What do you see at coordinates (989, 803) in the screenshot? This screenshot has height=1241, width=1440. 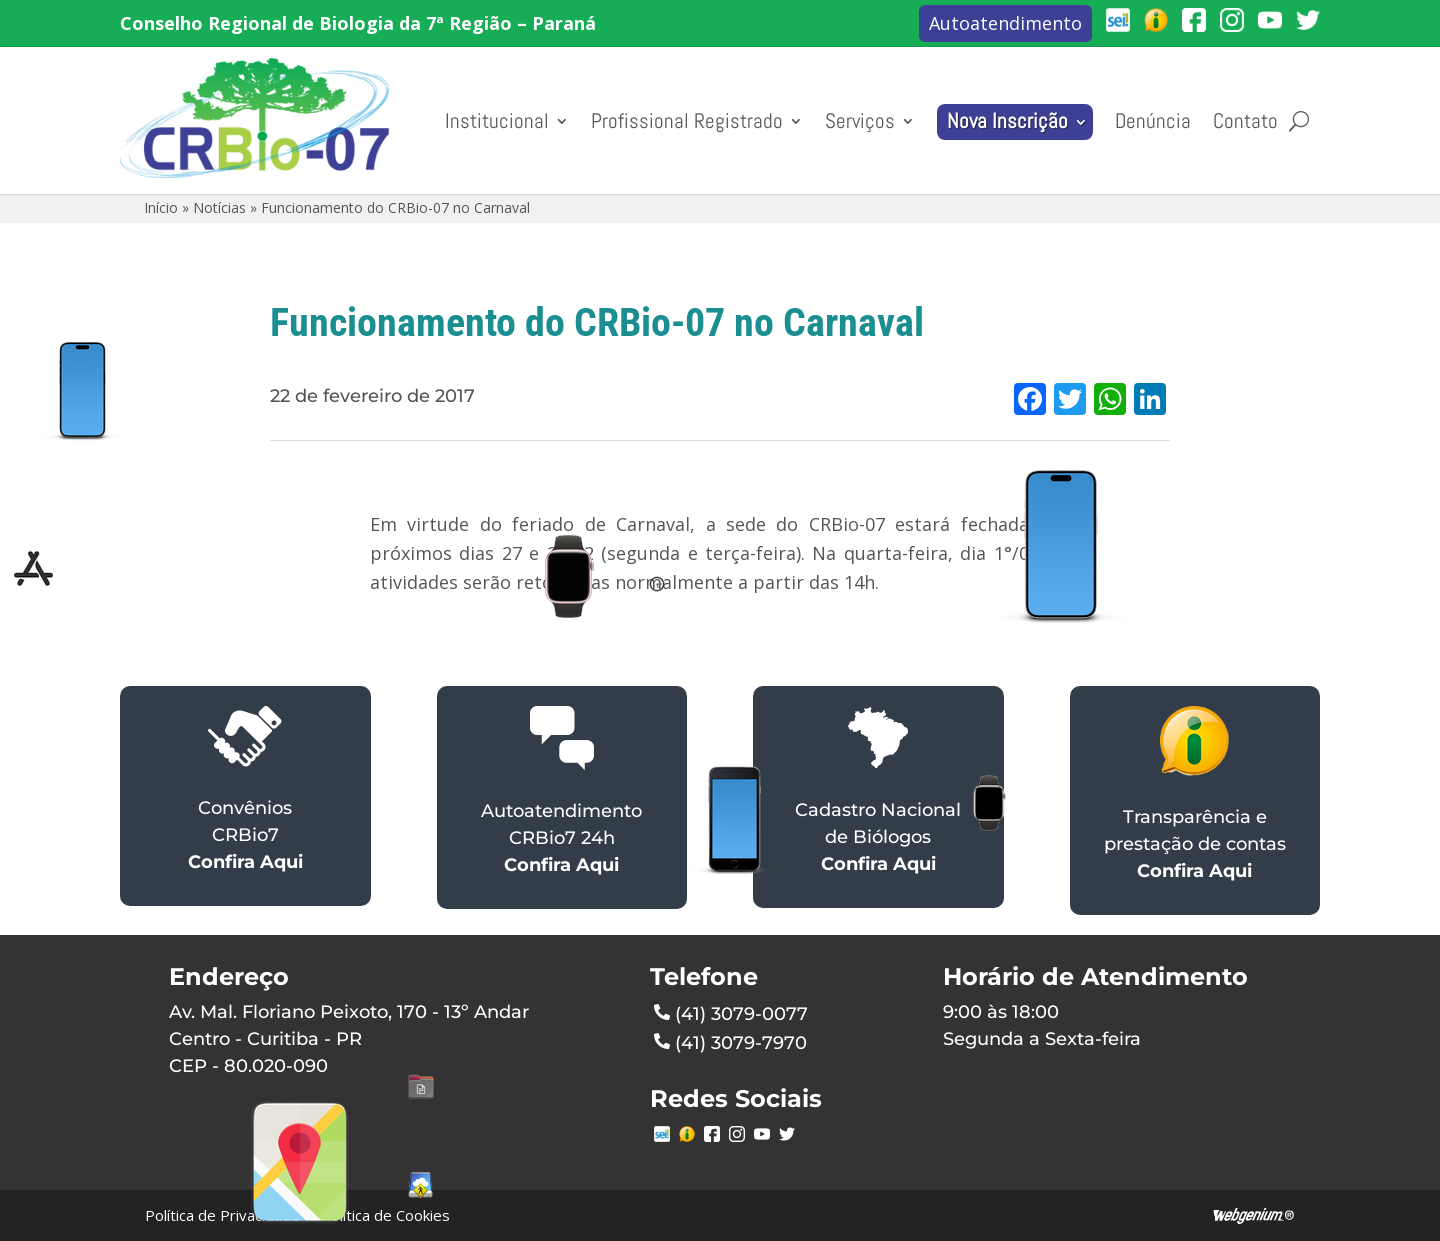 I see `apple watch series 6 device icon` at bounding box center [989, 803].